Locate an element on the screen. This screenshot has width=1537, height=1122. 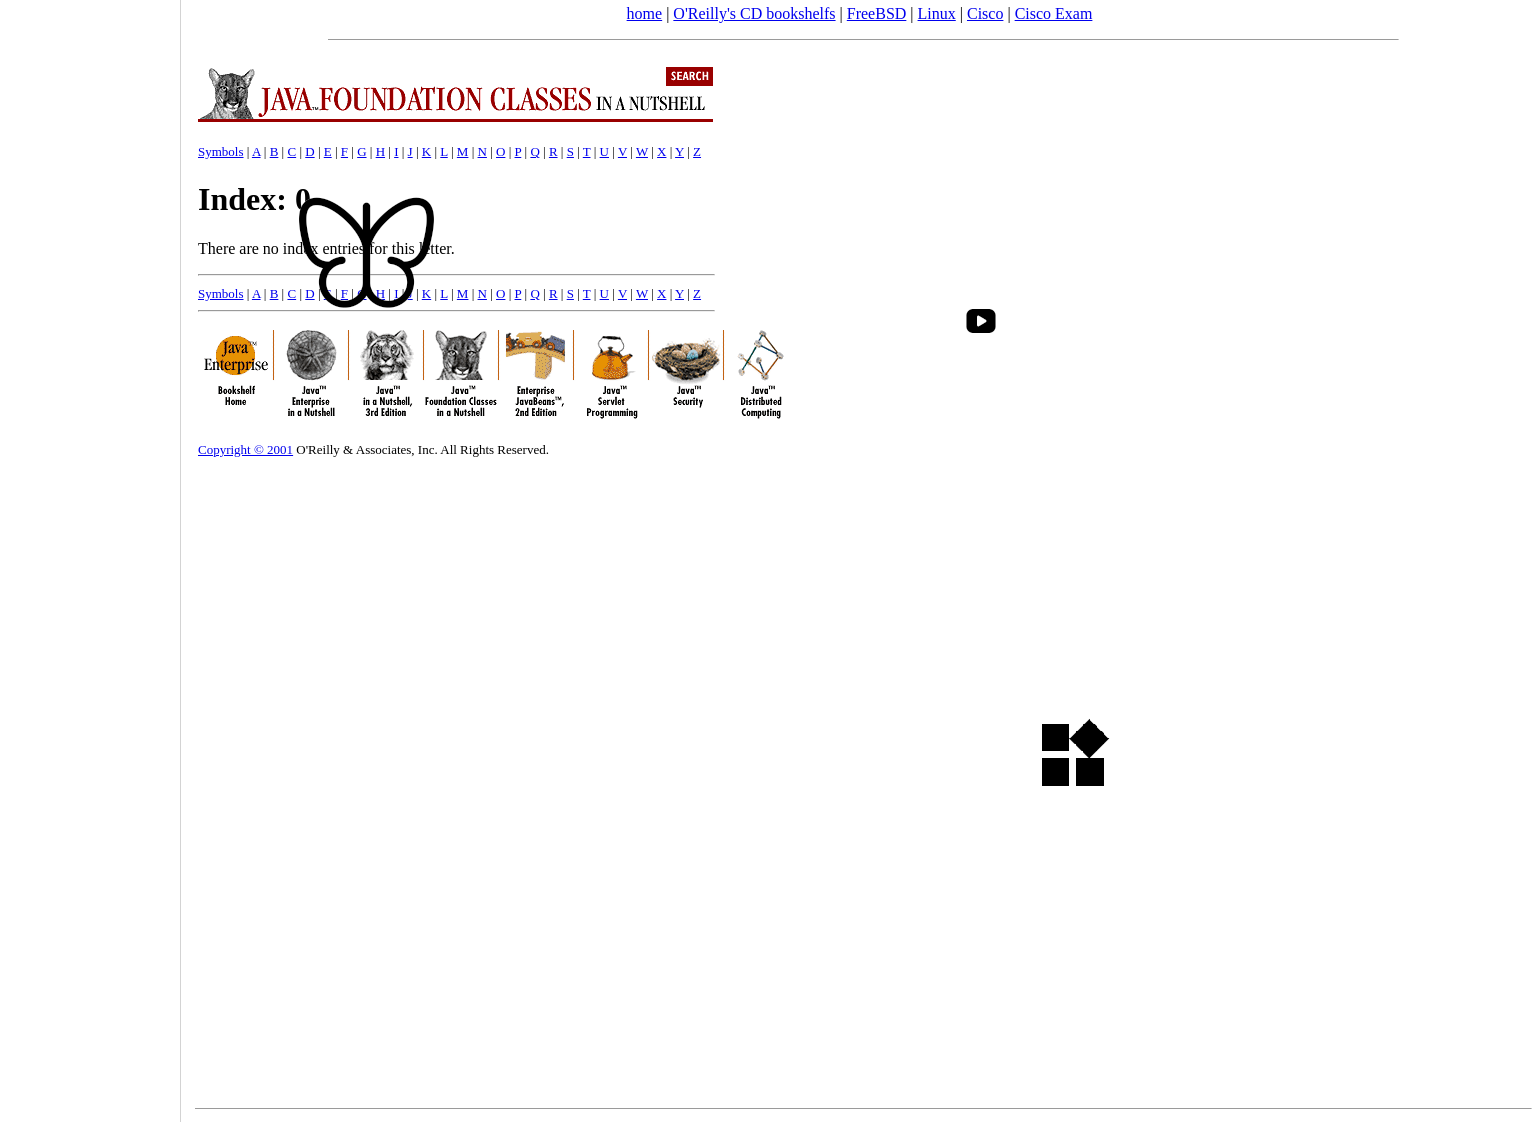
access home screen widgets is located at coordinates (1073, 755).